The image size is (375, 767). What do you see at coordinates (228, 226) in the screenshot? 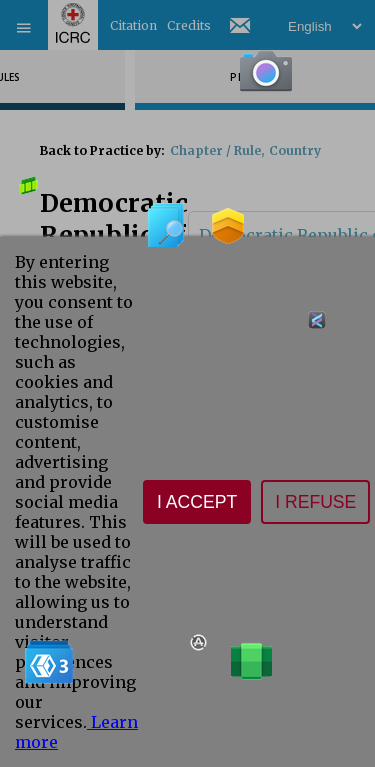
I see `open windows security or protection settings` at bounding box center [228, 226].